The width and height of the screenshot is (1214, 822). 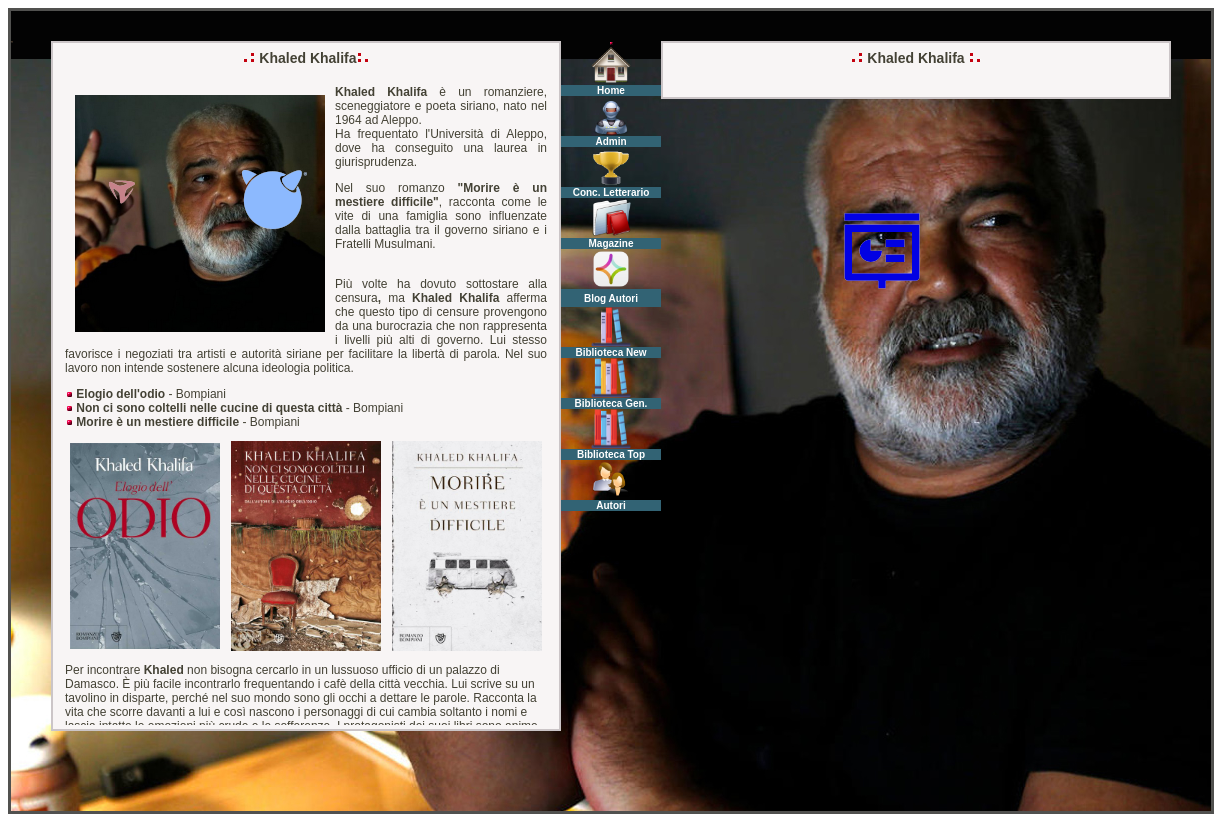 What do you see at coordinates (274, 199) in the screenshot?
I see `FreeBSD operating system logo` at bounding box center [274, 199].